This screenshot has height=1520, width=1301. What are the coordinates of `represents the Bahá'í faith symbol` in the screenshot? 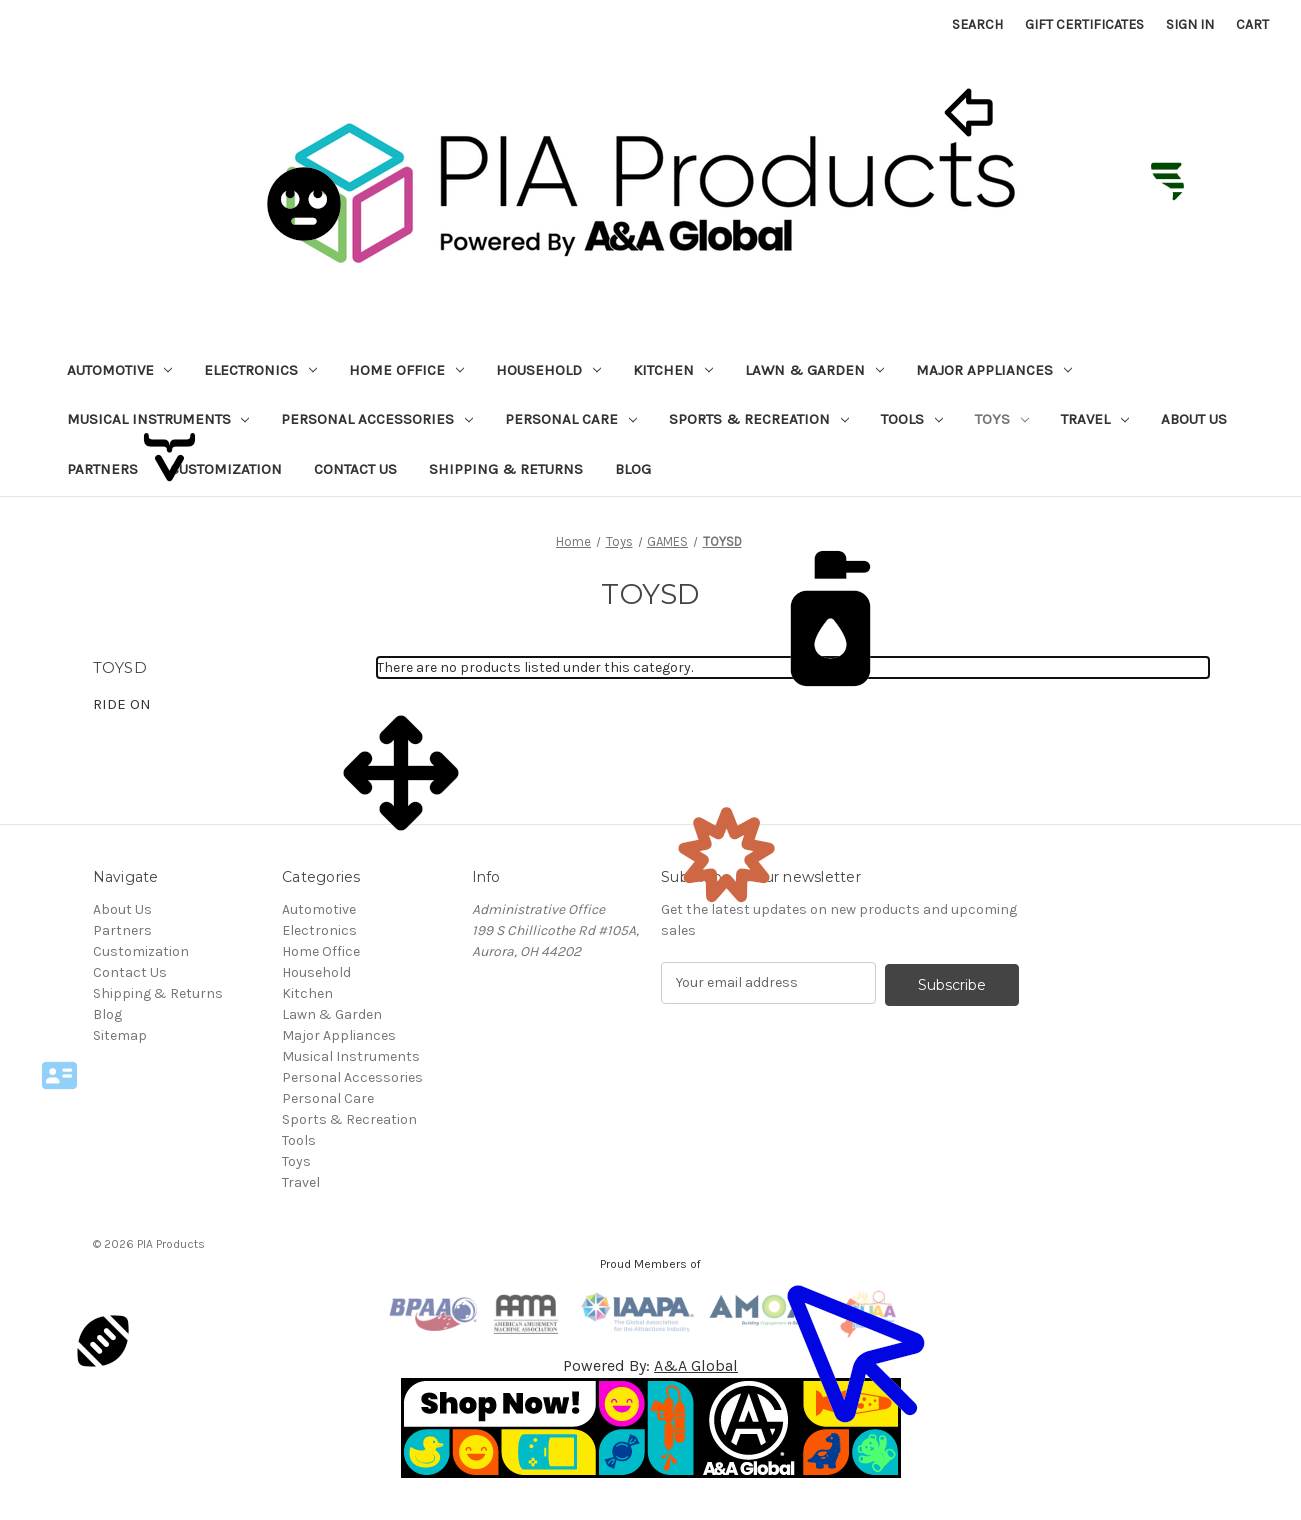 It's located at (726, 854).